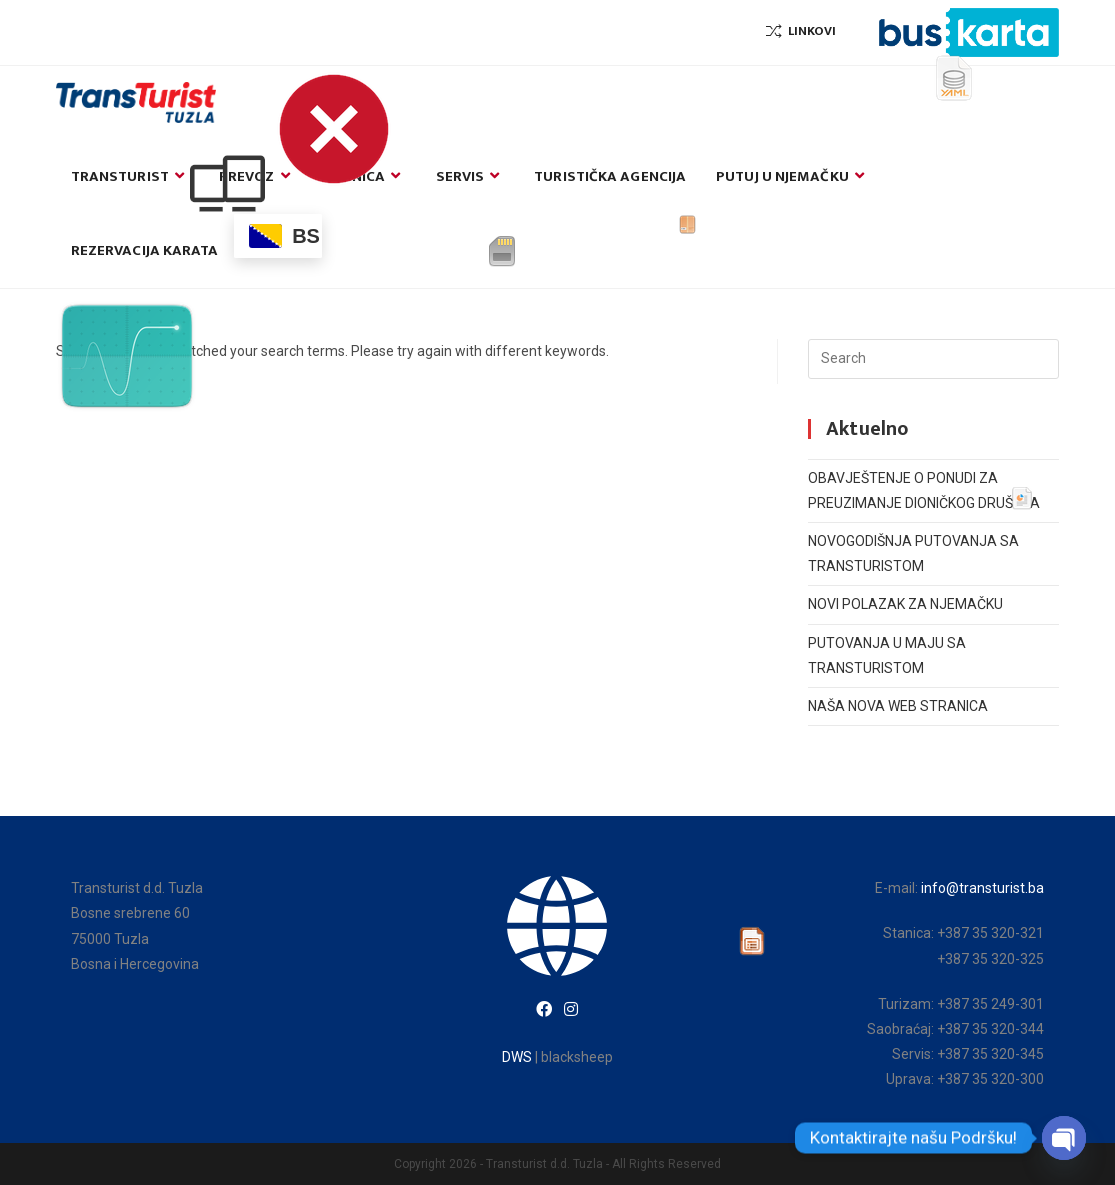 This screenshot has height=1185, width=1115. Describe the element at coordinates (1022, 498) in the screenshot. I see `open a presentation file` at that location.